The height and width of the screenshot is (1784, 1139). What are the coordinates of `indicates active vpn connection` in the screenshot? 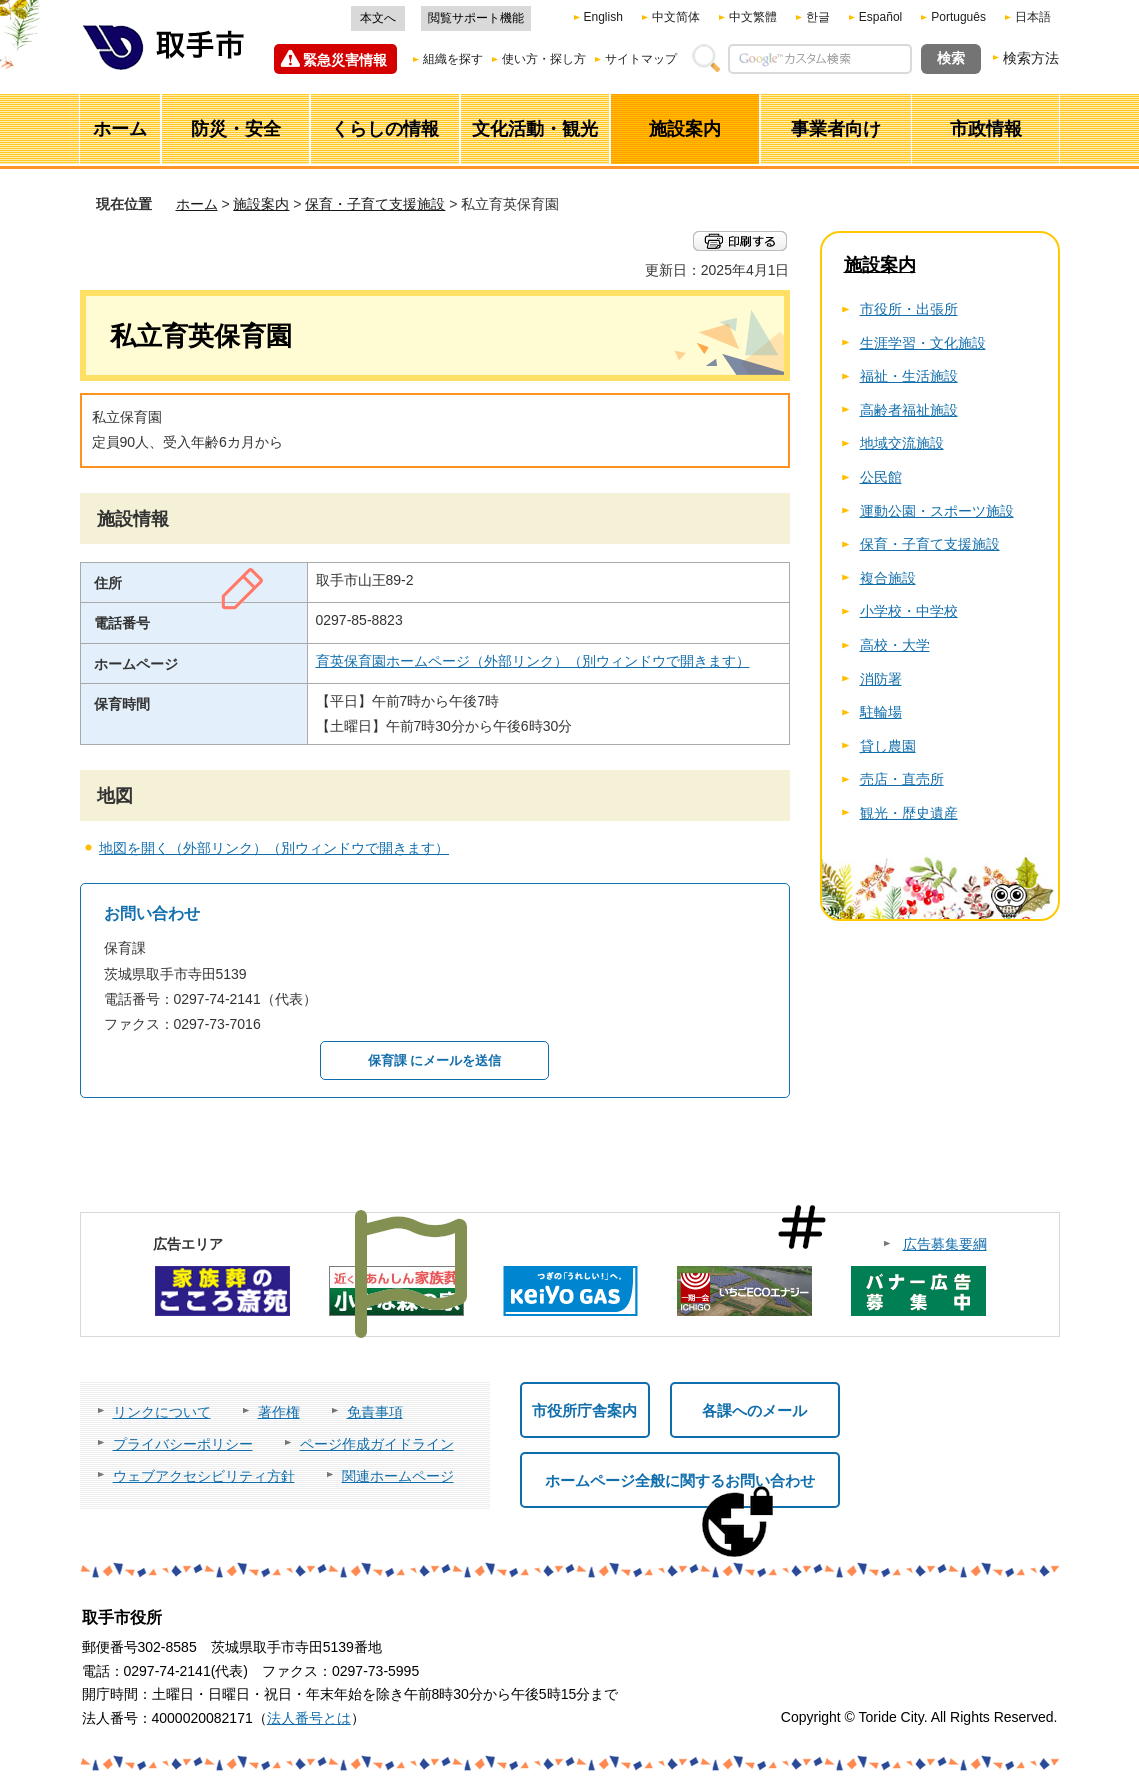 It's located at (737, 1521).